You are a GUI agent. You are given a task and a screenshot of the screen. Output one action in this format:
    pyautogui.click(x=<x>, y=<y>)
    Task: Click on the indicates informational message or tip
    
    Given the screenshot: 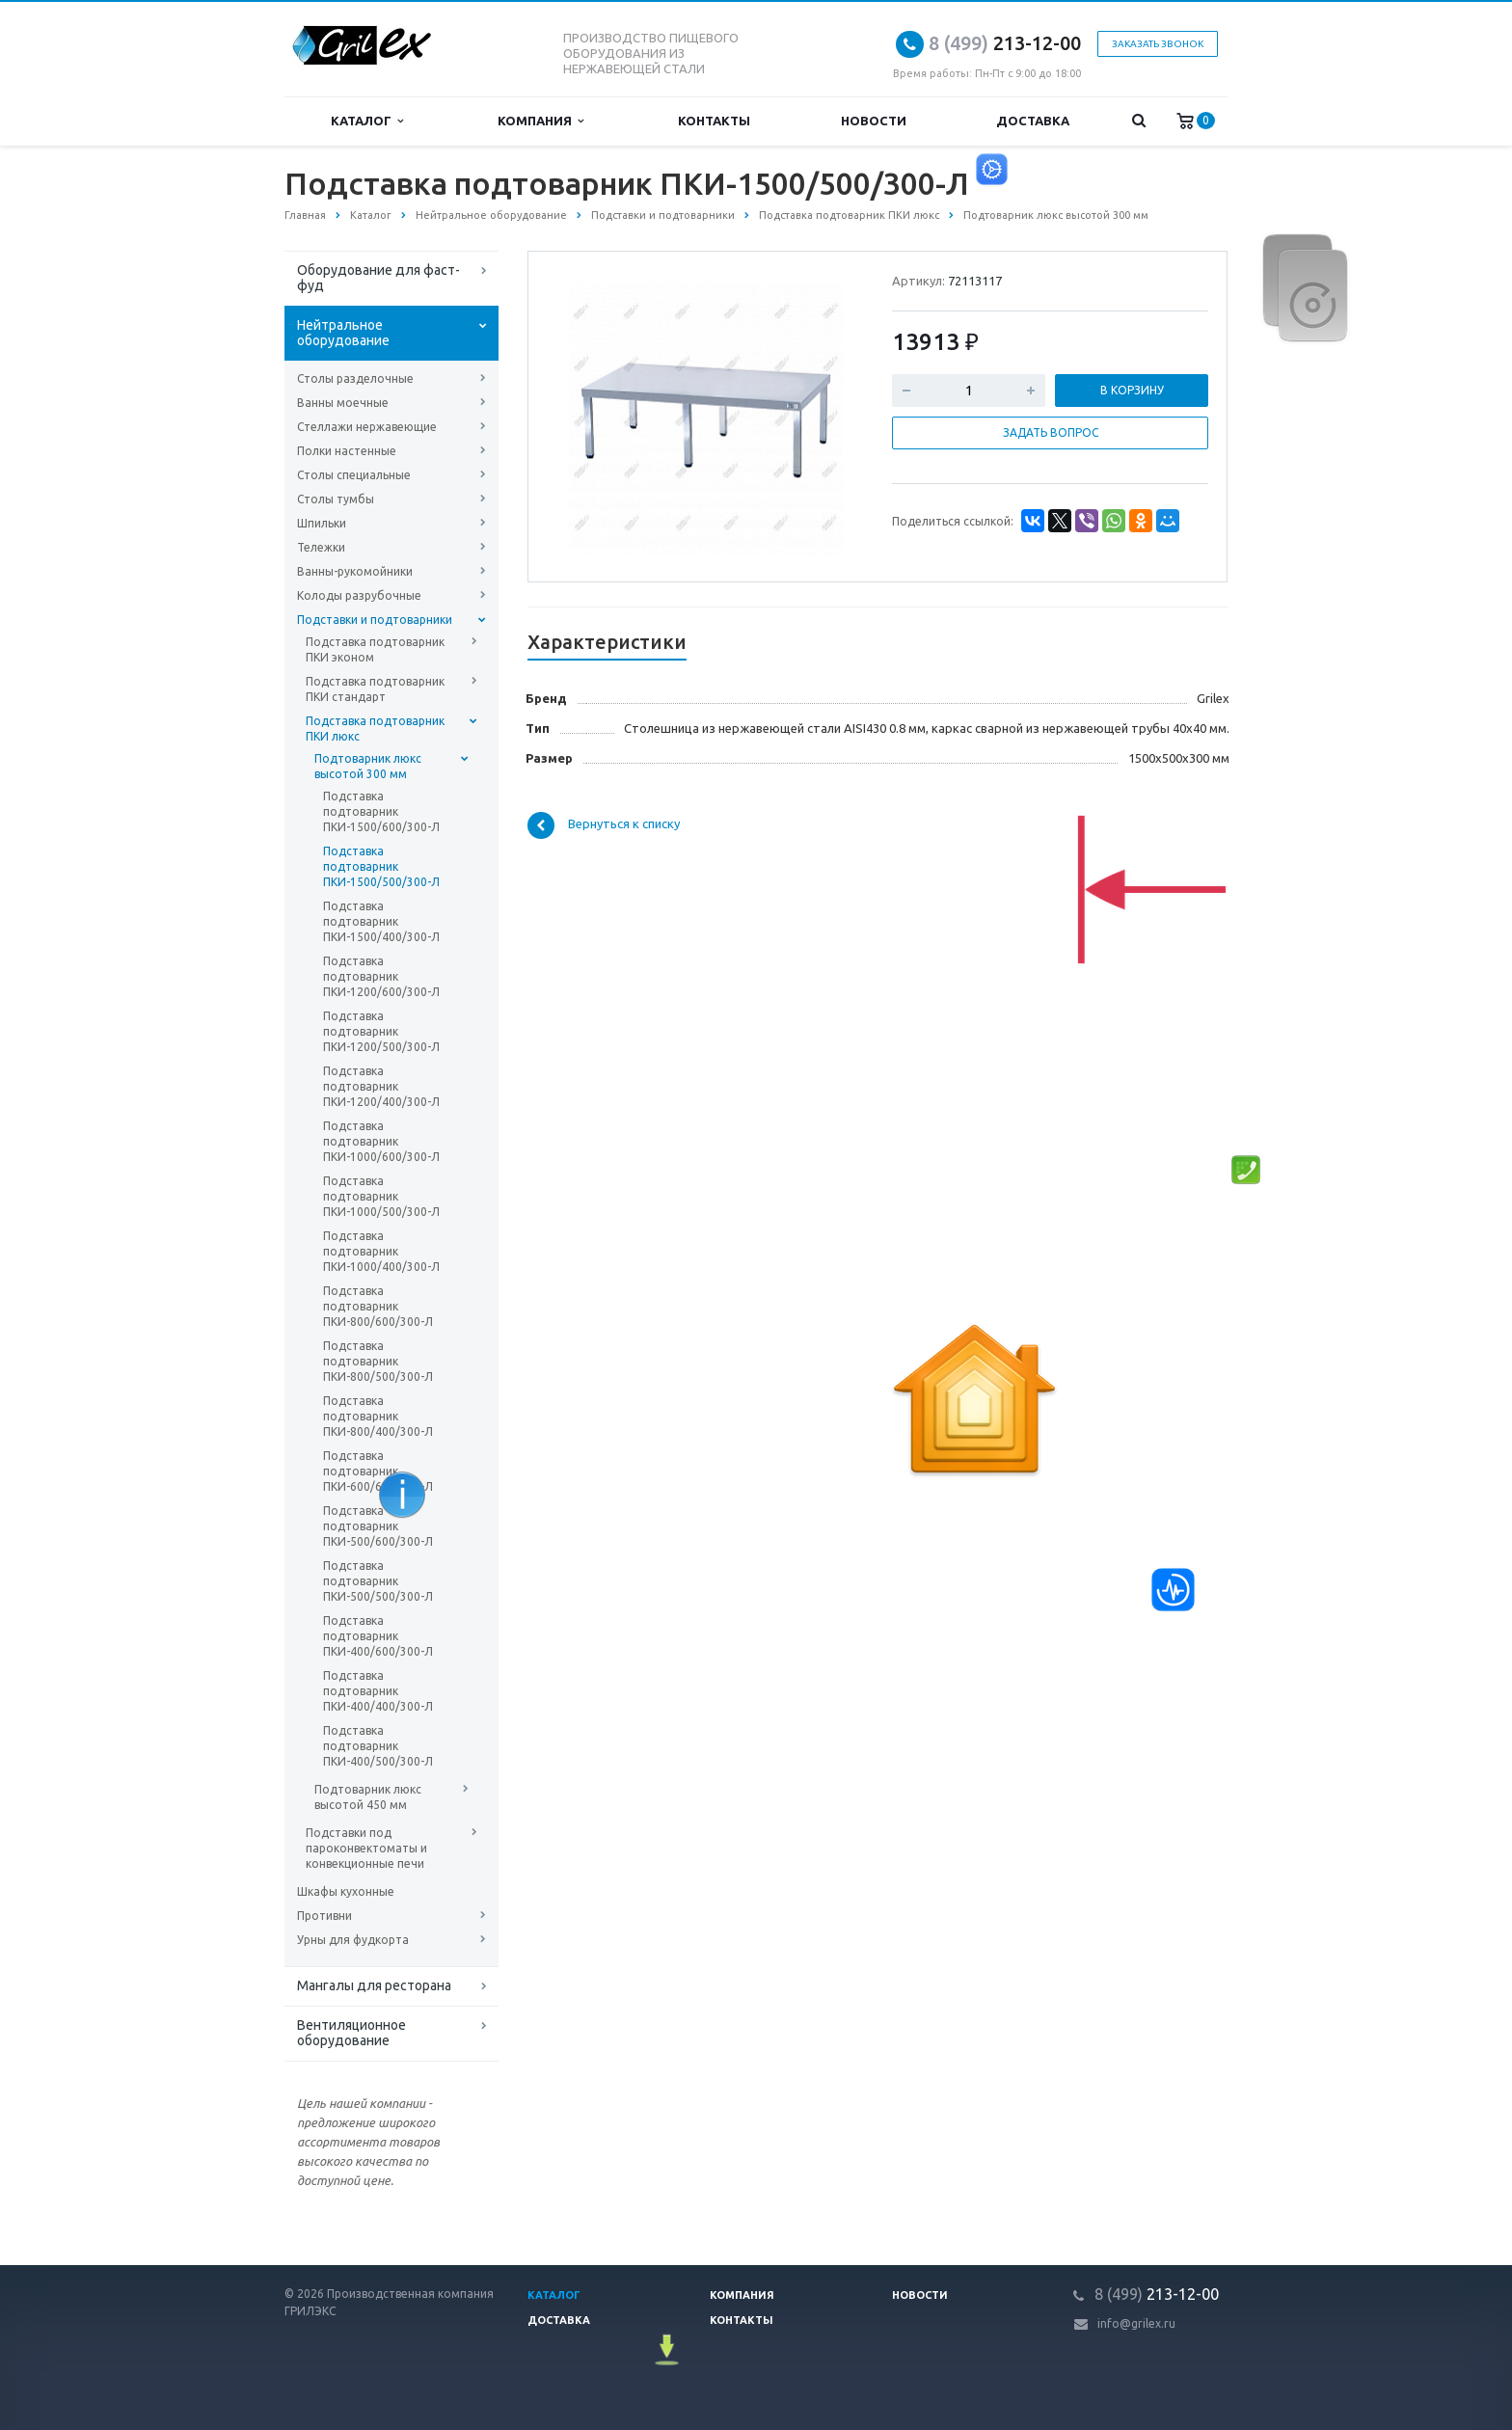 What is the action you would take?
    pyautogui.click(x=402, y=1495)
    